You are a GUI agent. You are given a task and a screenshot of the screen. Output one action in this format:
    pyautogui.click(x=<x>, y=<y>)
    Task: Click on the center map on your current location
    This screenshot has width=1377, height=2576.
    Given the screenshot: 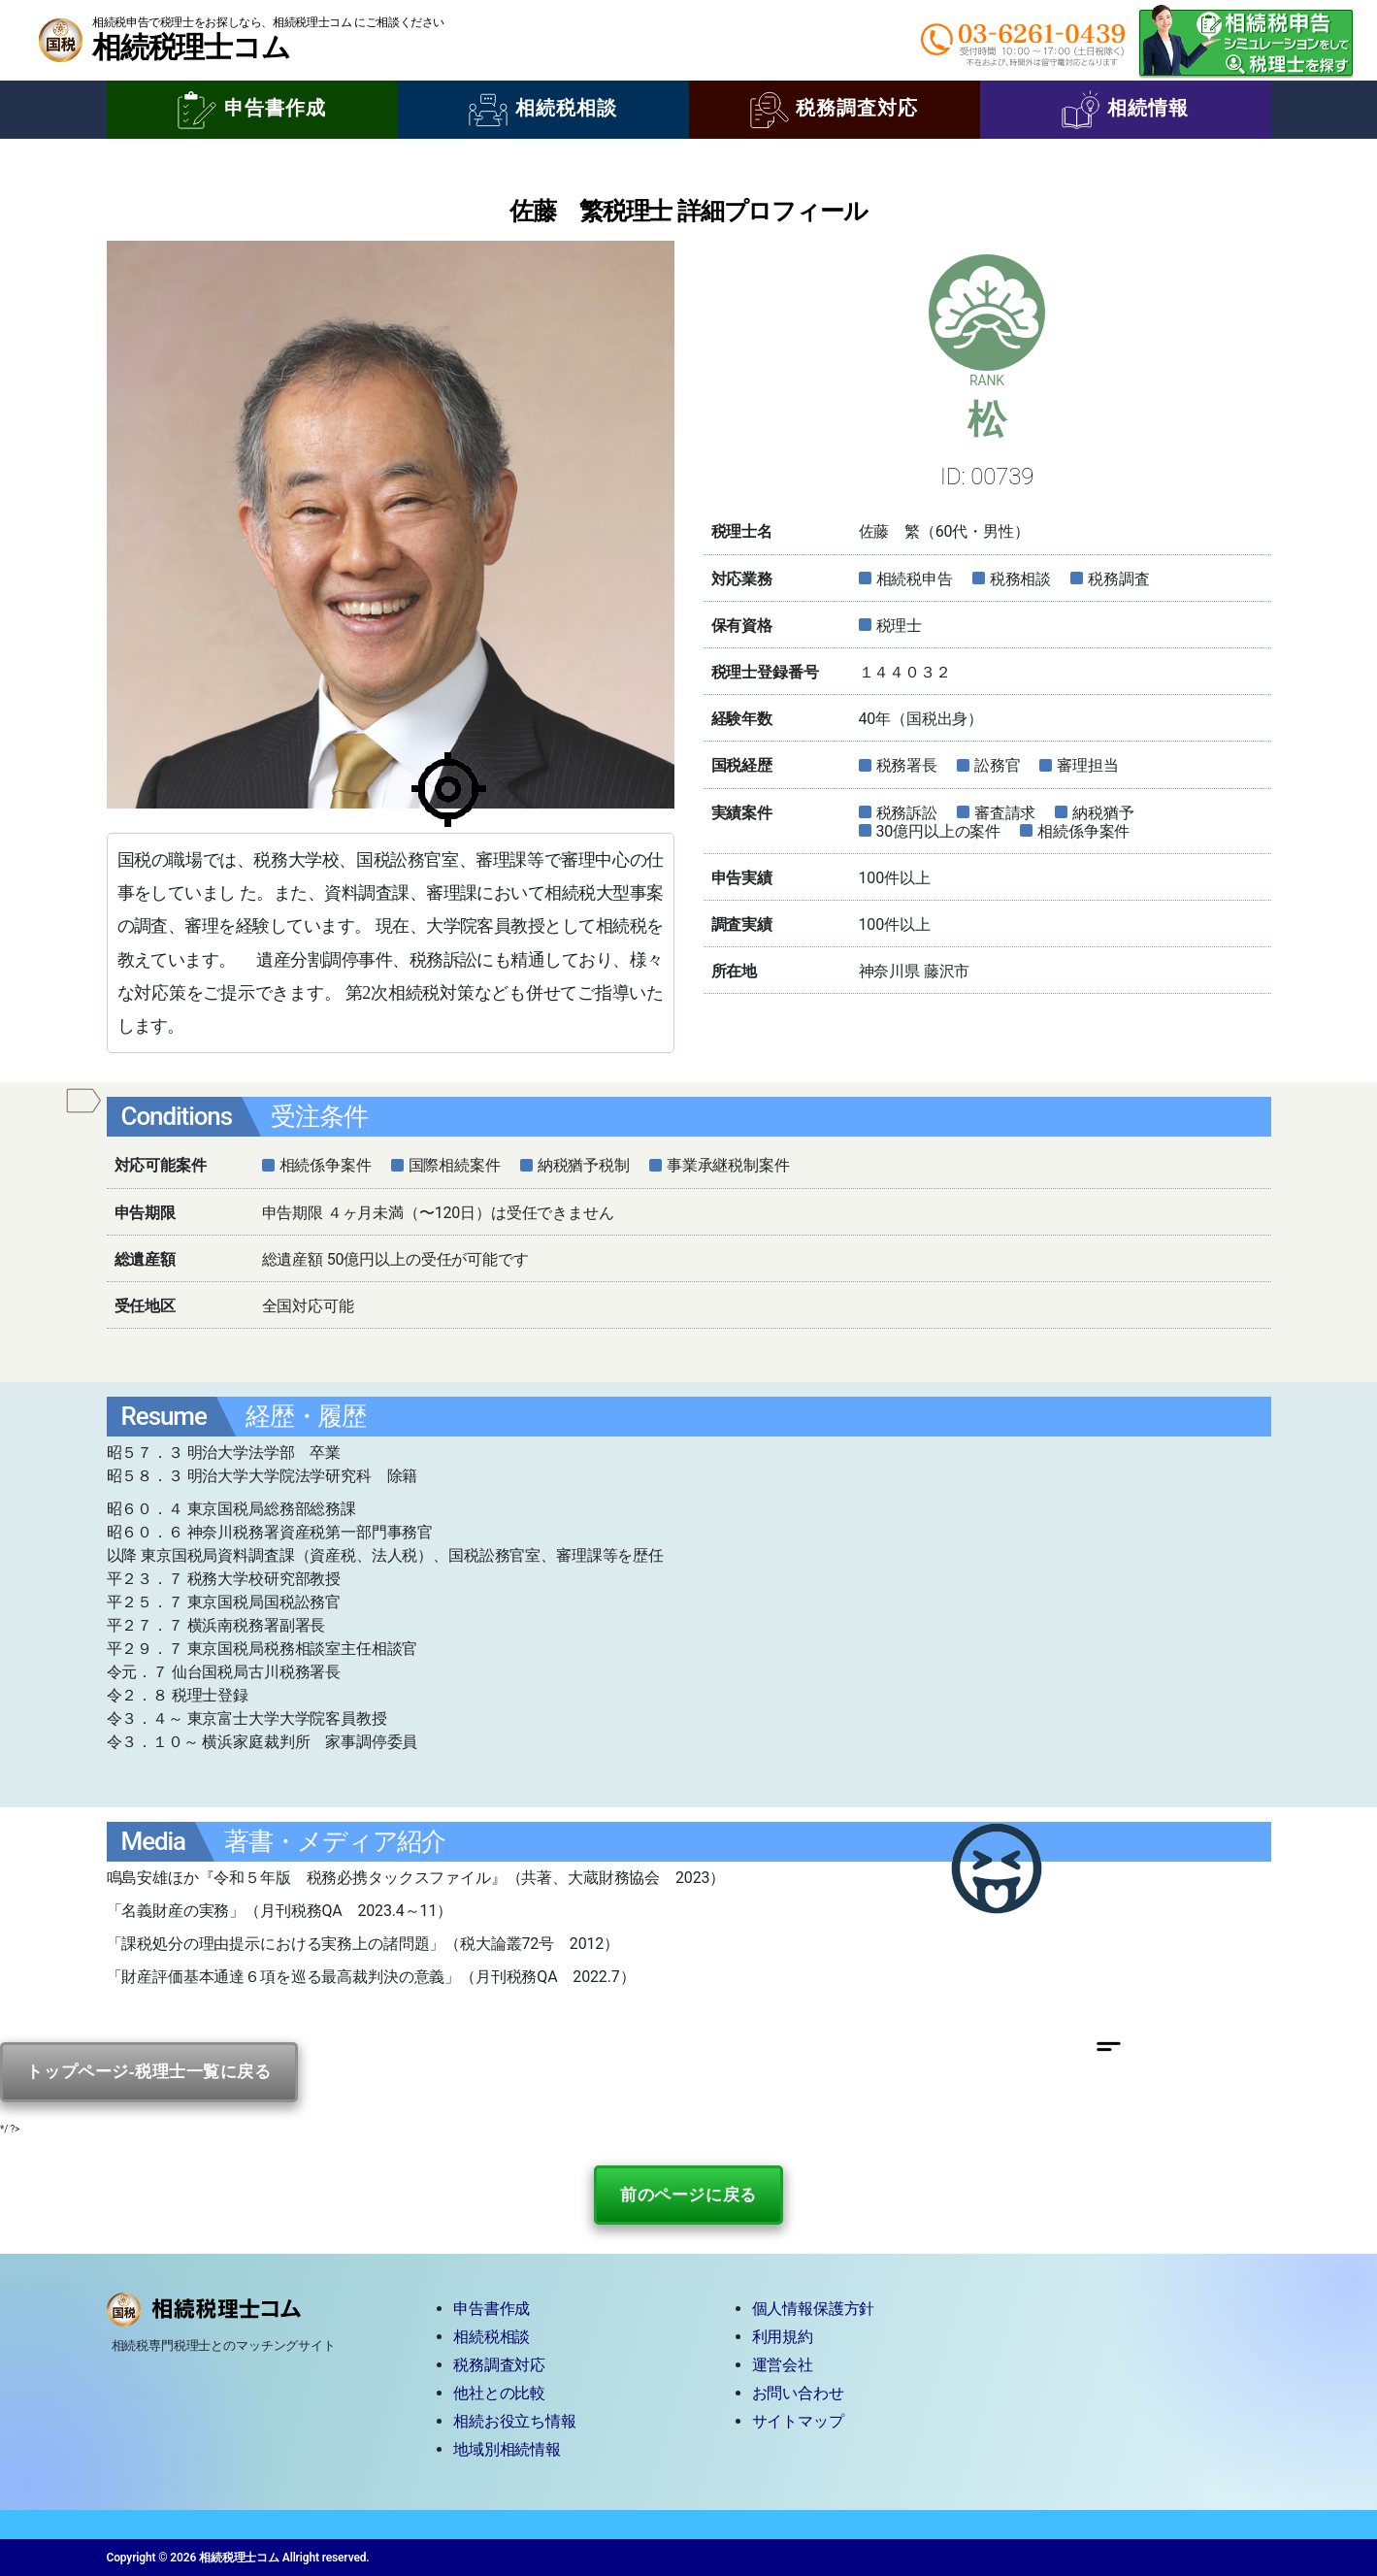 What is the action you would take?
    pyautogui.click(x=448, y=789)
    